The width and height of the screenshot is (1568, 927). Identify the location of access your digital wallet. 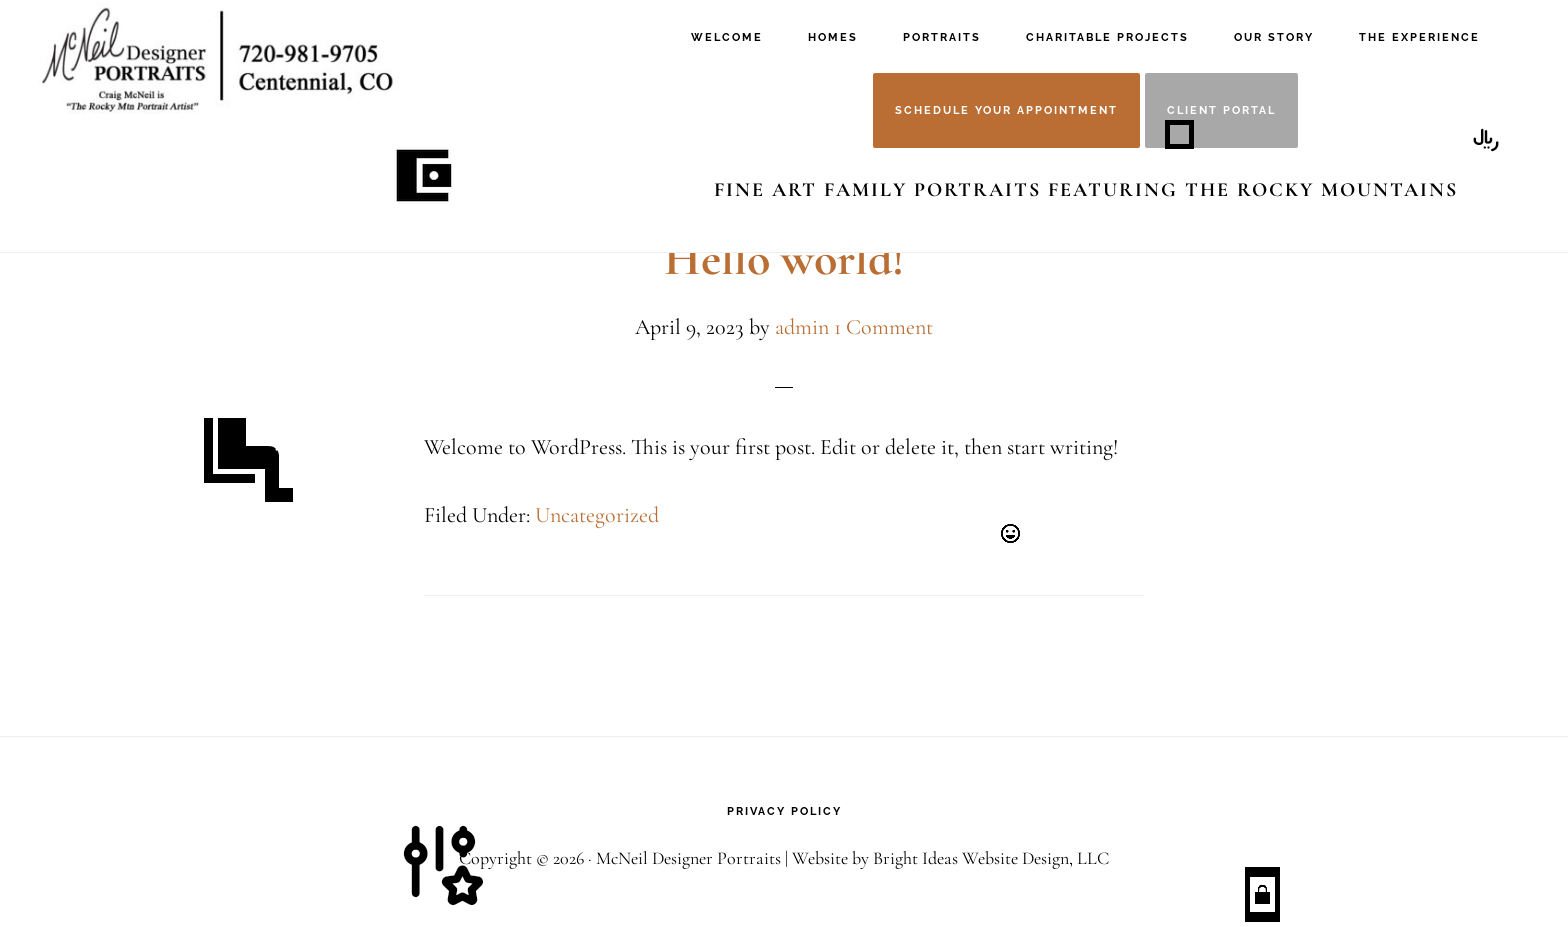
(422, 175).